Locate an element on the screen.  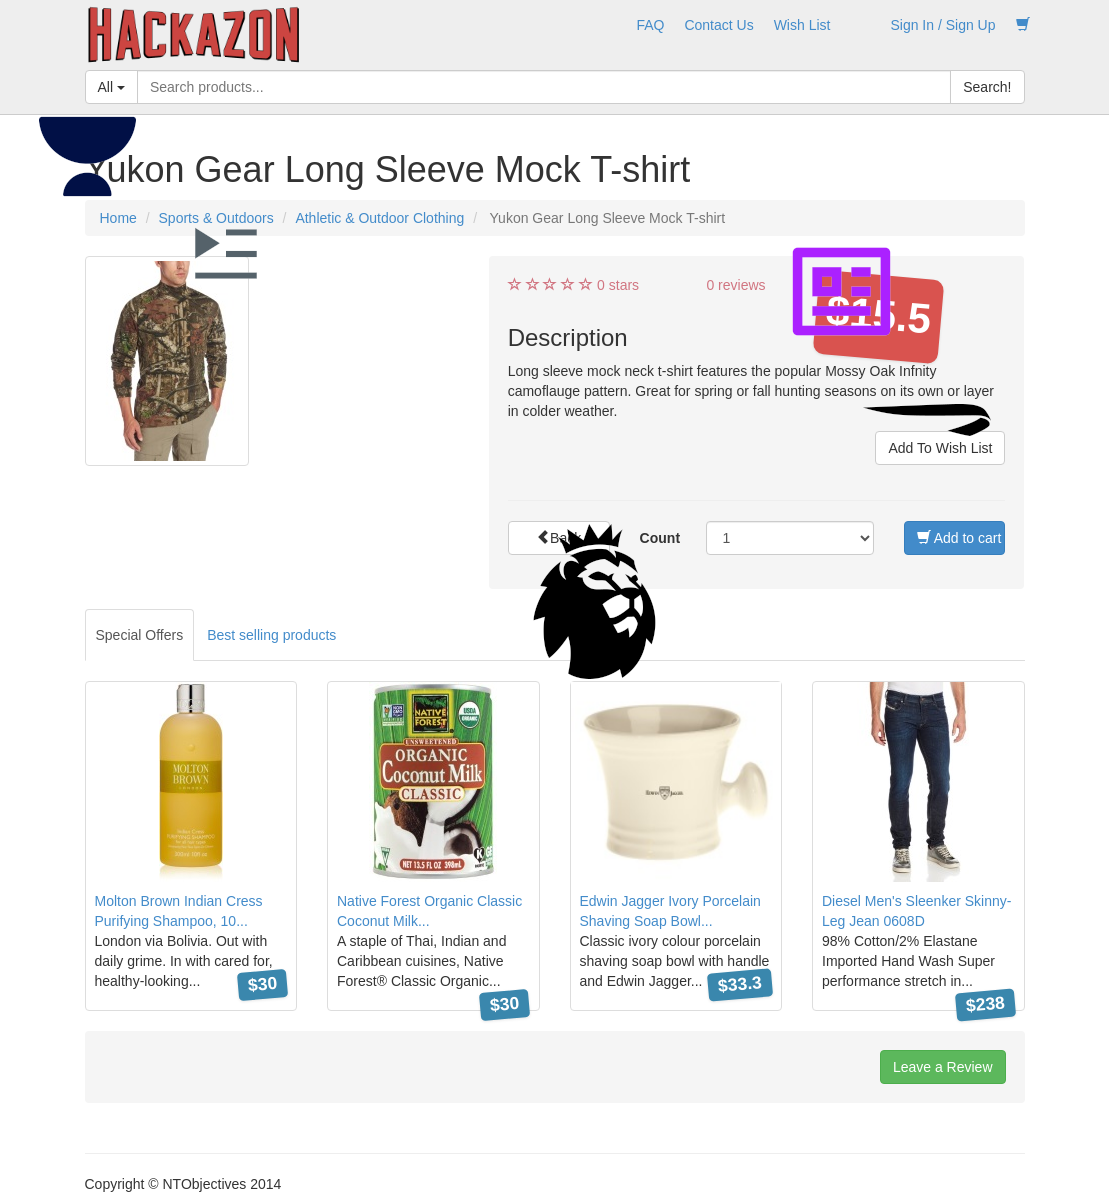
view Premier League content is located at coordinates (594, 601).